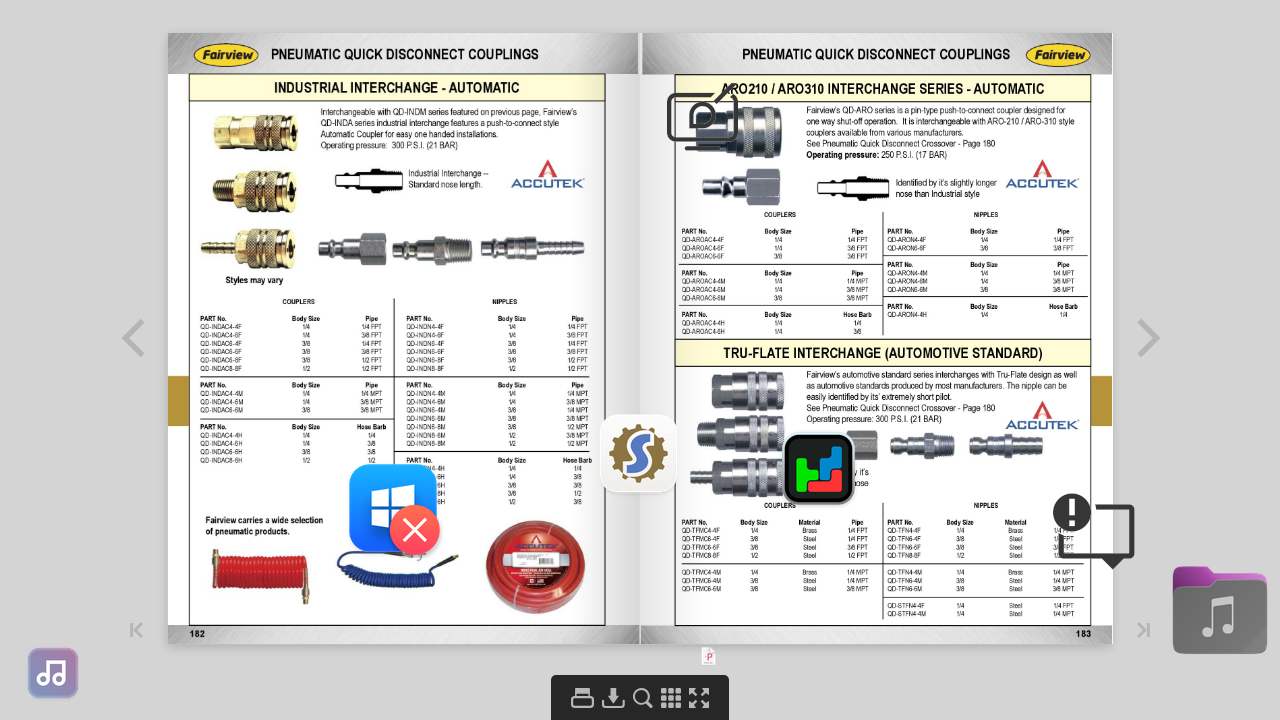 The height and width of the screenshot is (720, 1280). Describe the element at coordinates (1220, 610) in the screenshot. I see `open your music folder` at that location.